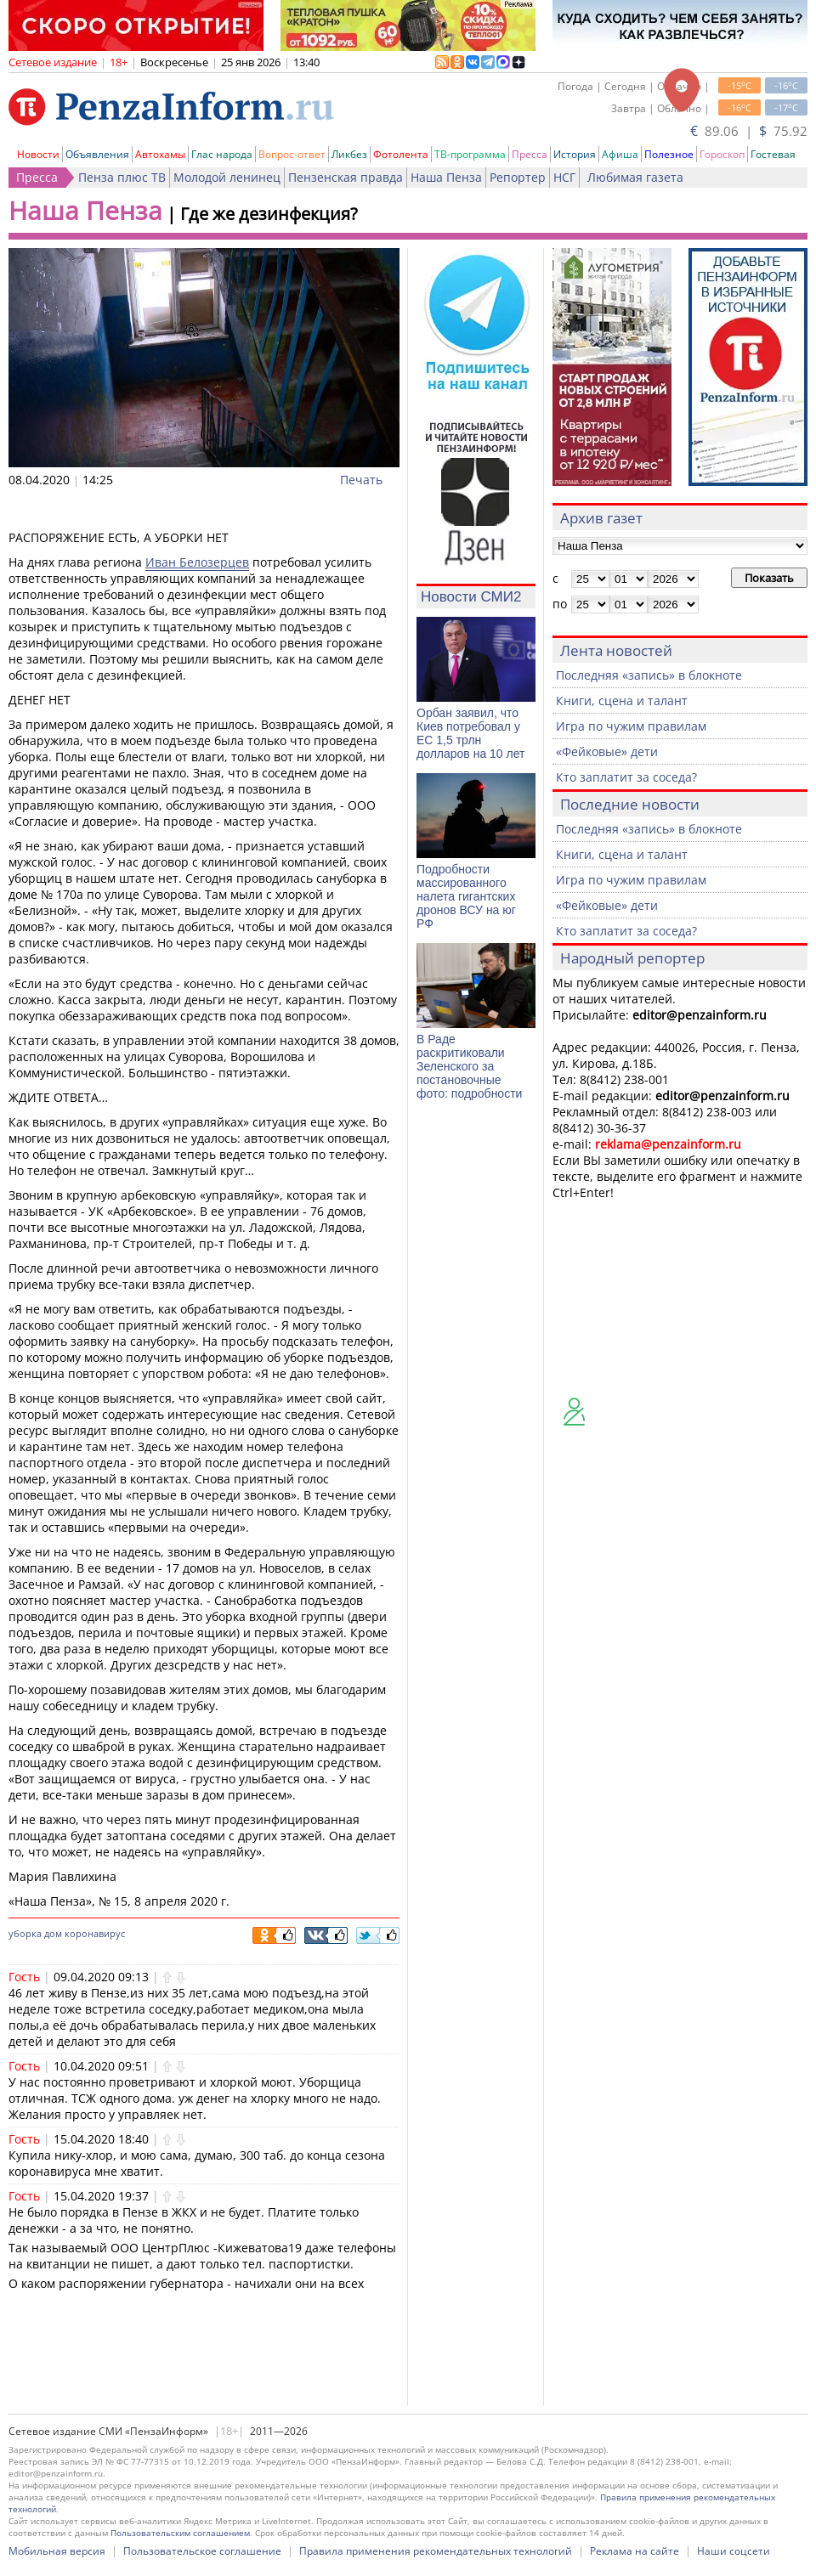 This screenshot has height=2576, width=816. Describe the element at coordinates (191, 330) in the screenshot. I see `access developer or code settings` at that location.